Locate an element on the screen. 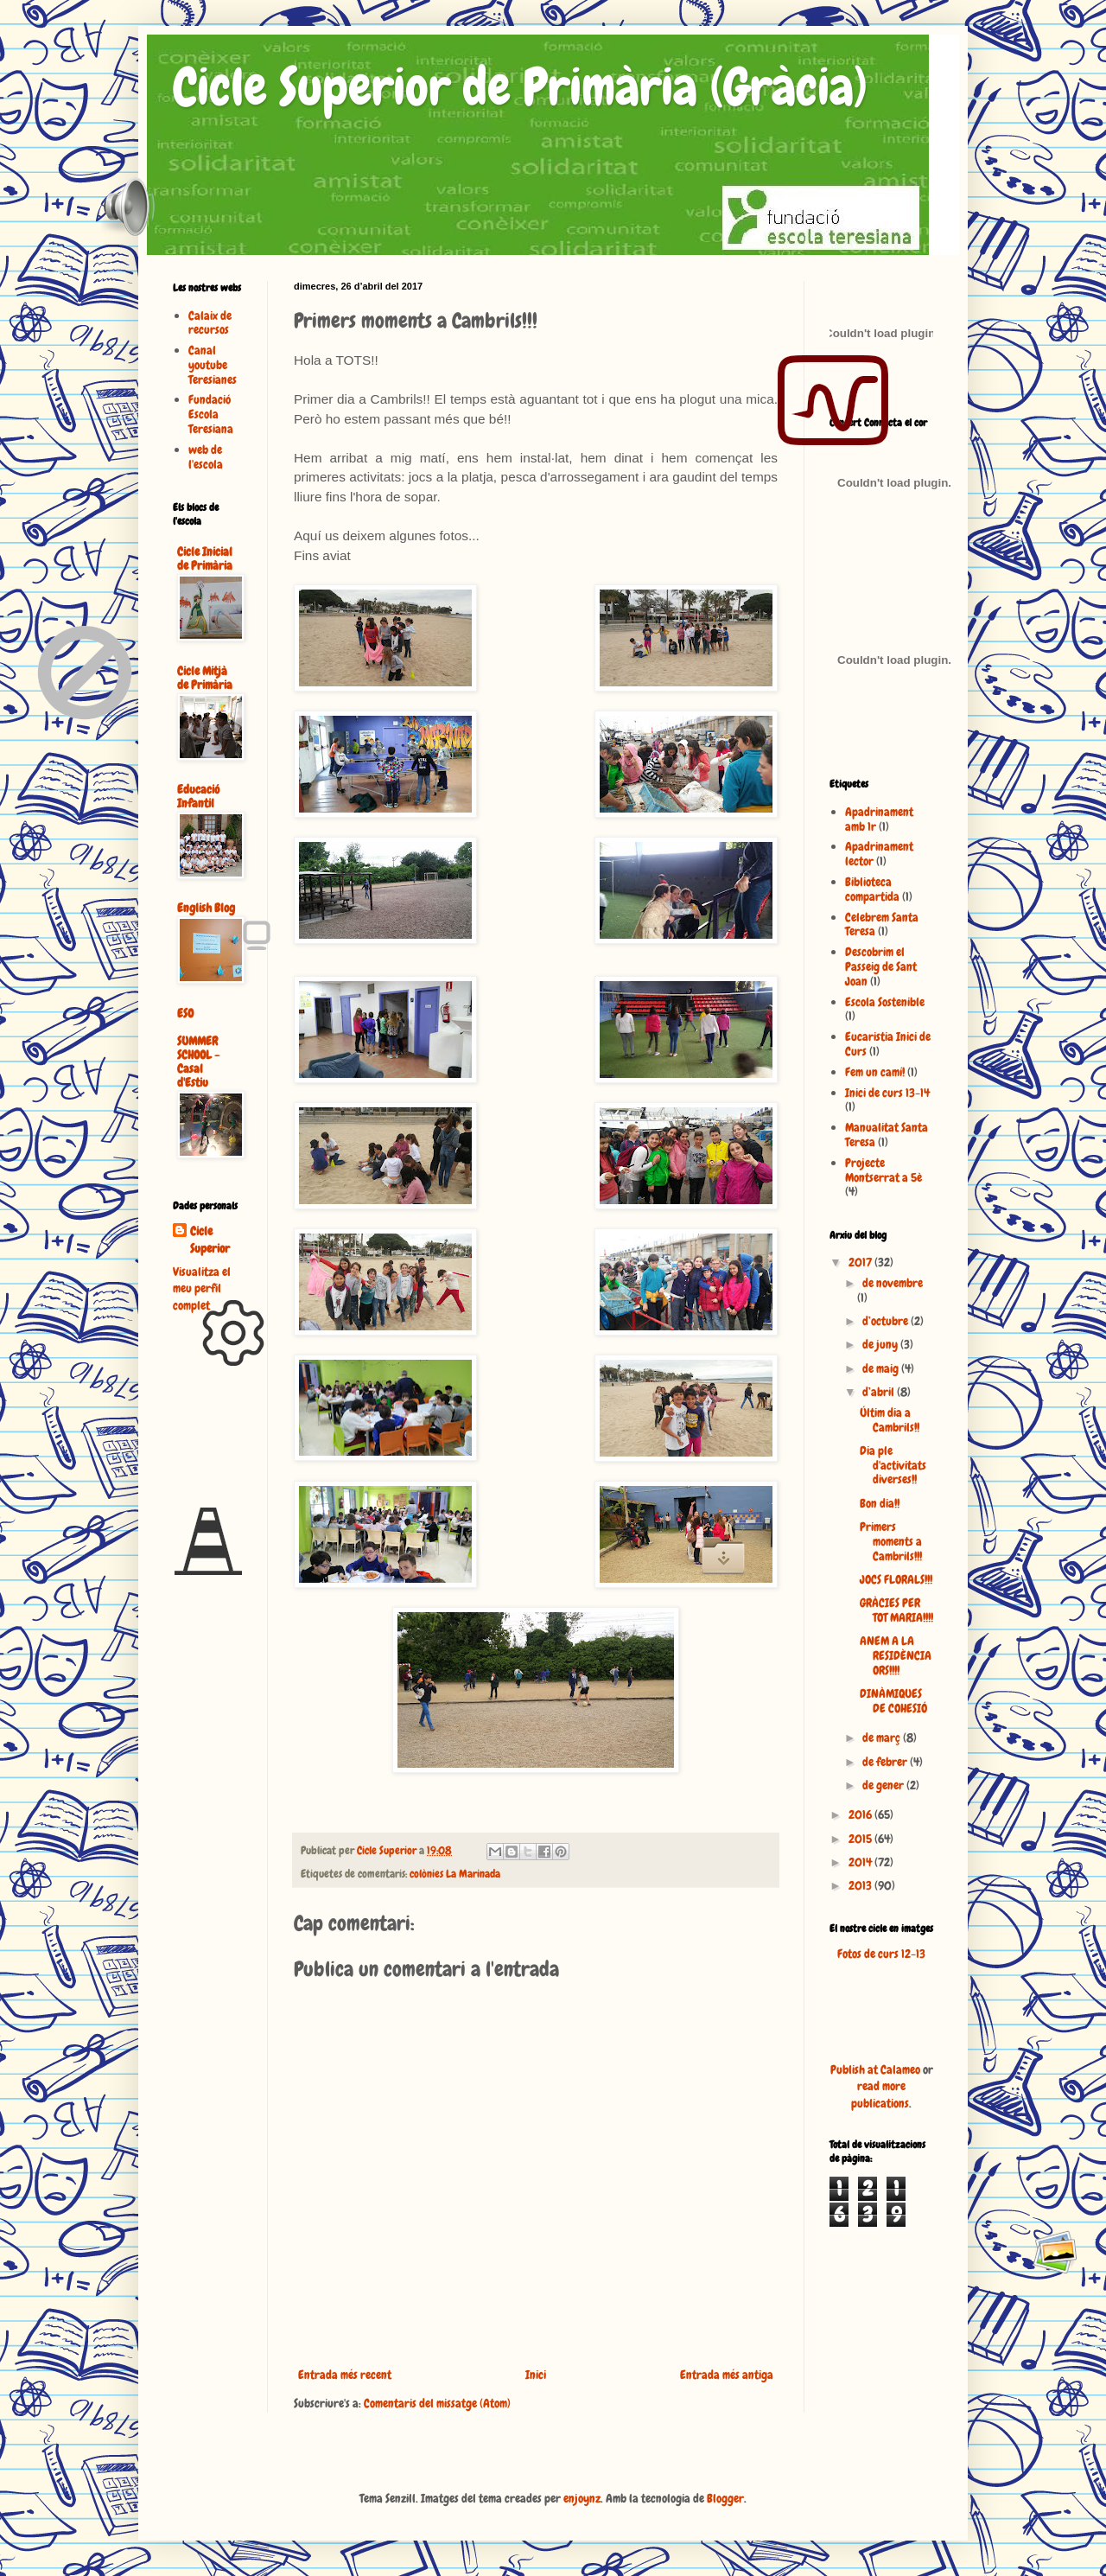 This screenshot has height=2576, width=1106. indicates an action is currently unavailable is located at coordinates (85, 673).